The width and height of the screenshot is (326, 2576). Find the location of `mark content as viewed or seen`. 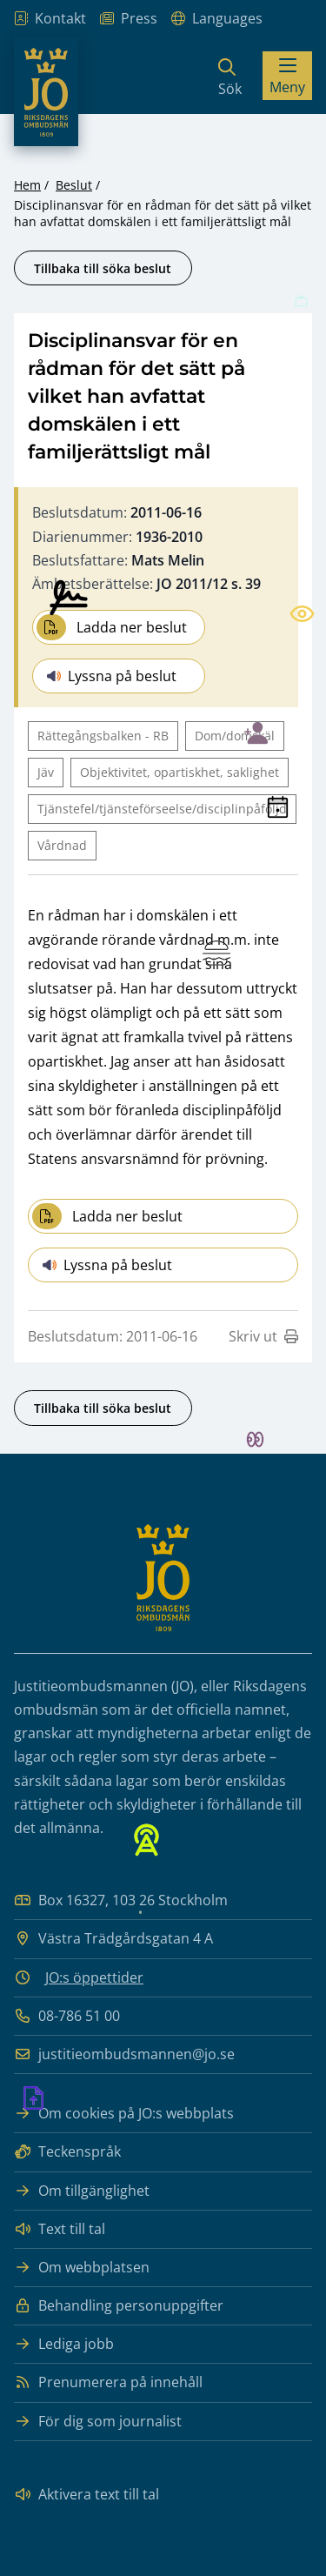

mark content as viewed or seen is located at coordinates (255, 1439).